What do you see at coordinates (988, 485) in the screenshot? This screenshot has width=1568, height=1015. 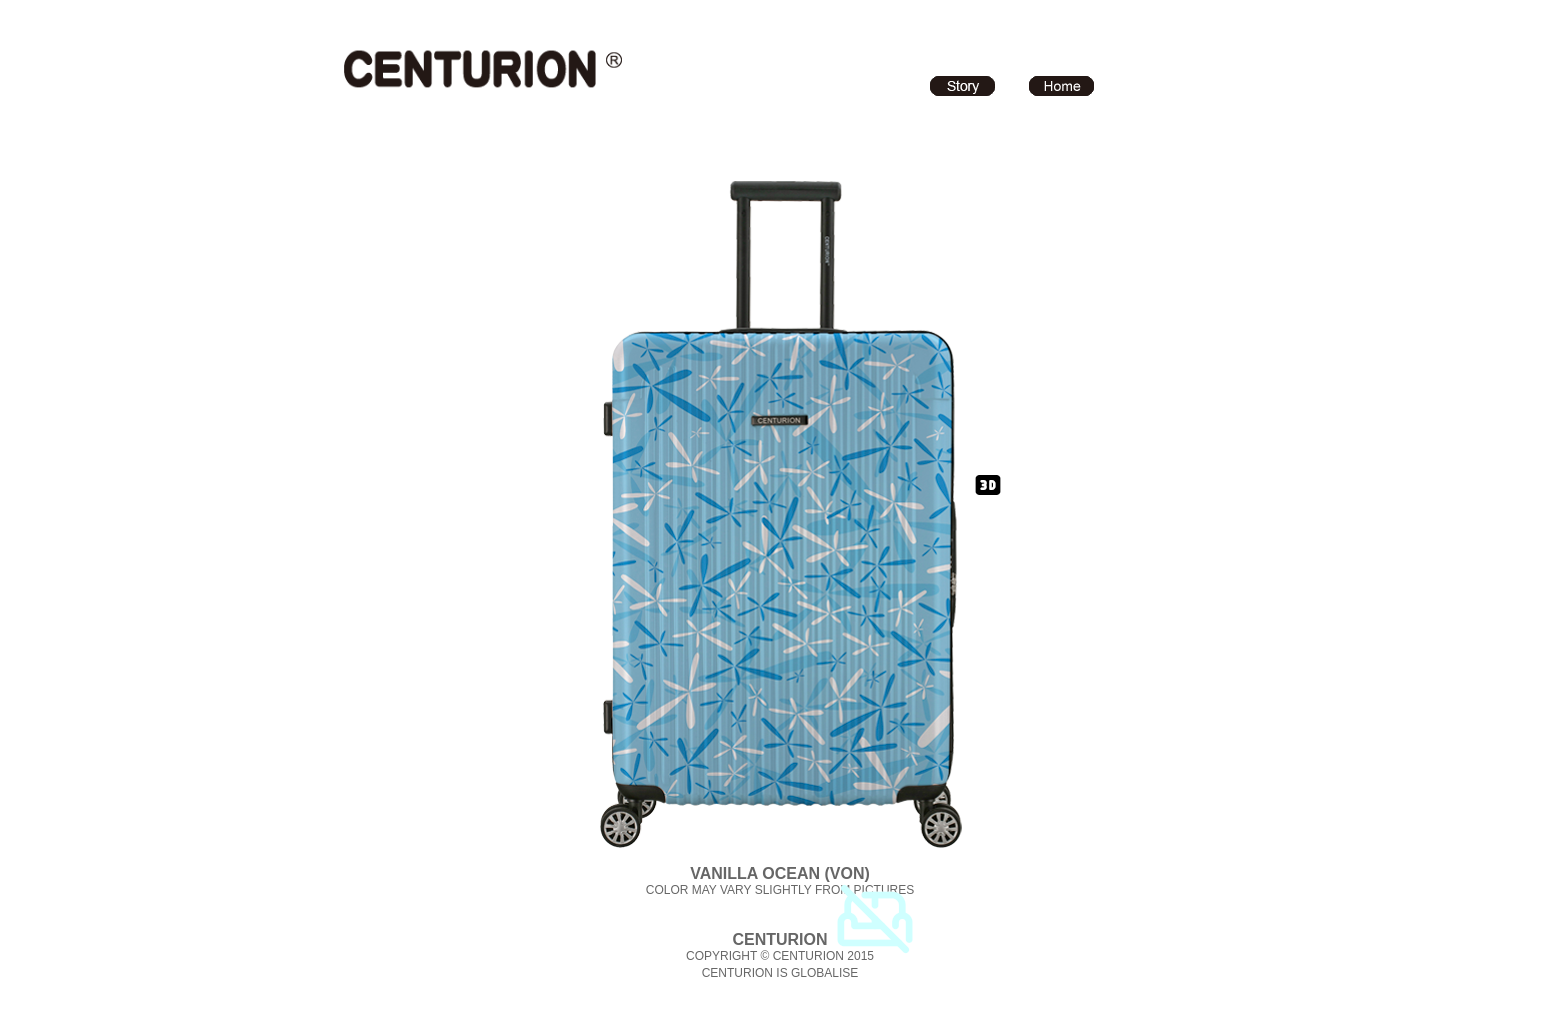 I see `indicates 3D content or viewing mode` at bounding box center [988, 485].